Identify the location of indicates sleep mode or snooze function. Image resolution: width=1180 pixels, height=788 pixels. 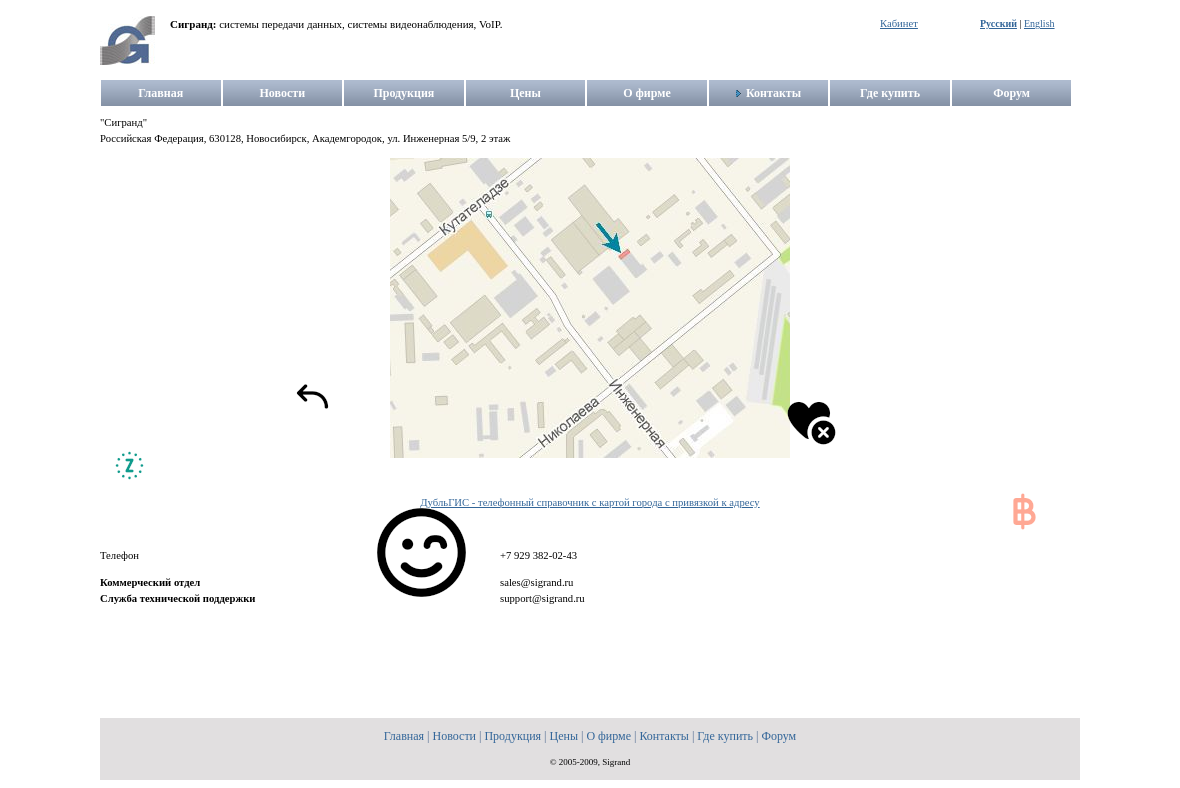
(129, 465).